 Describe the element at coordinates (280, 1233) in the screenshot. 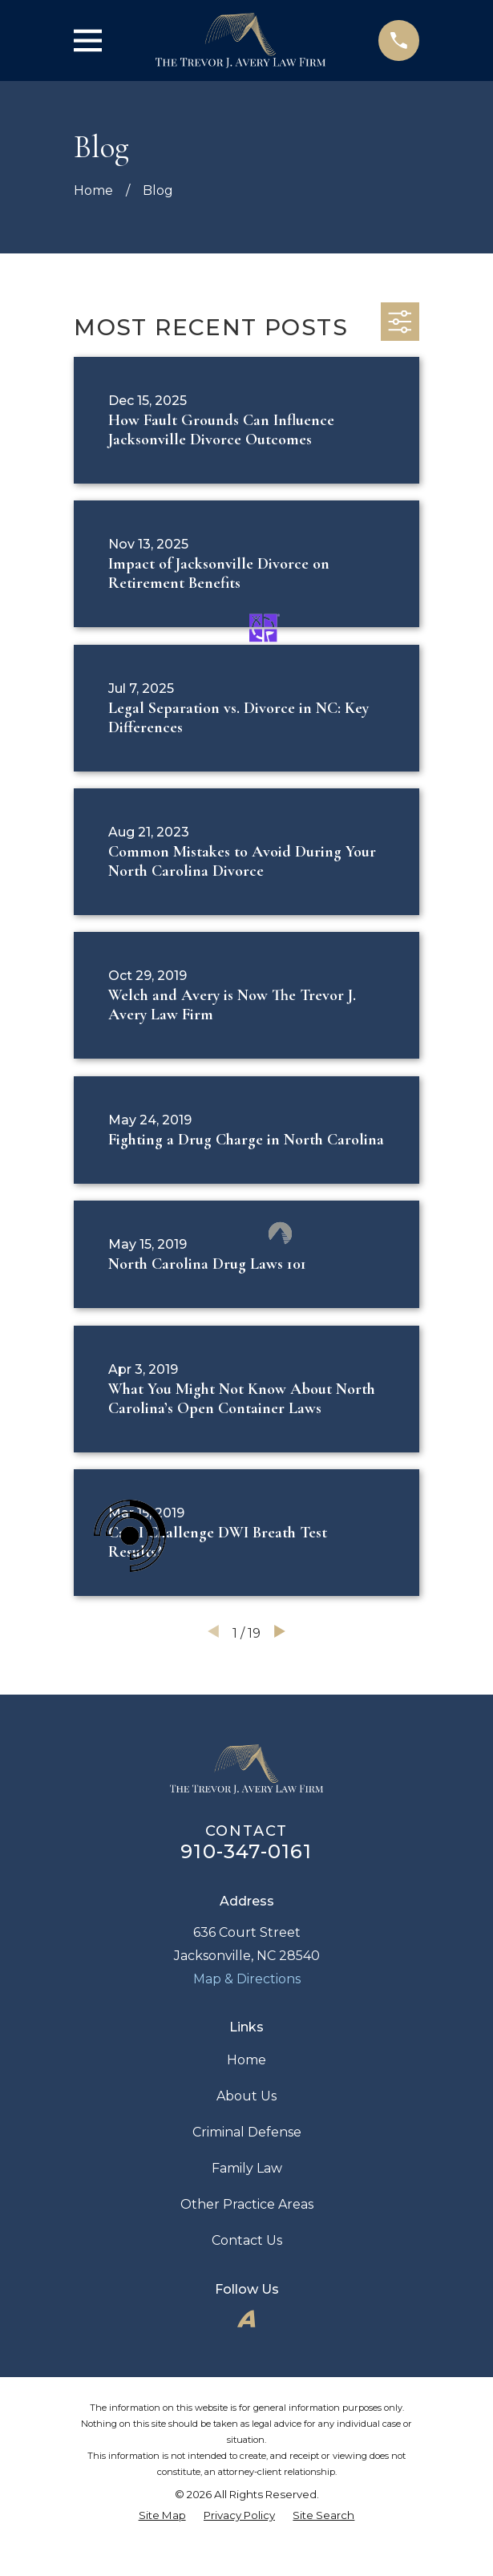

I see `link to Codeberg repository` at that location.